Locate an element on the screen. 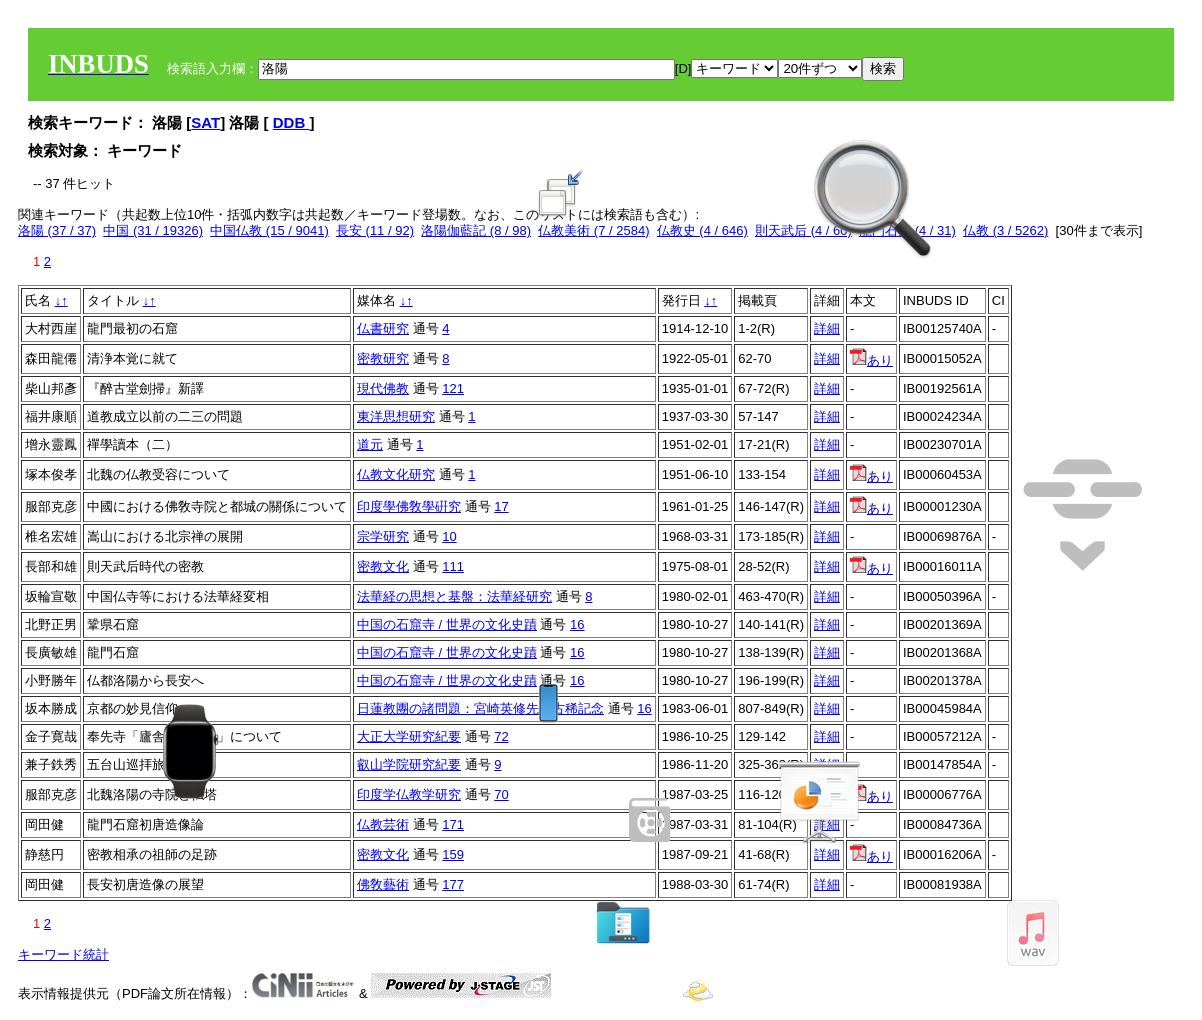 Image resolution: width=1202 pixels, height=1020 pixels. open a presentation file is located at coordinates (819, 800).